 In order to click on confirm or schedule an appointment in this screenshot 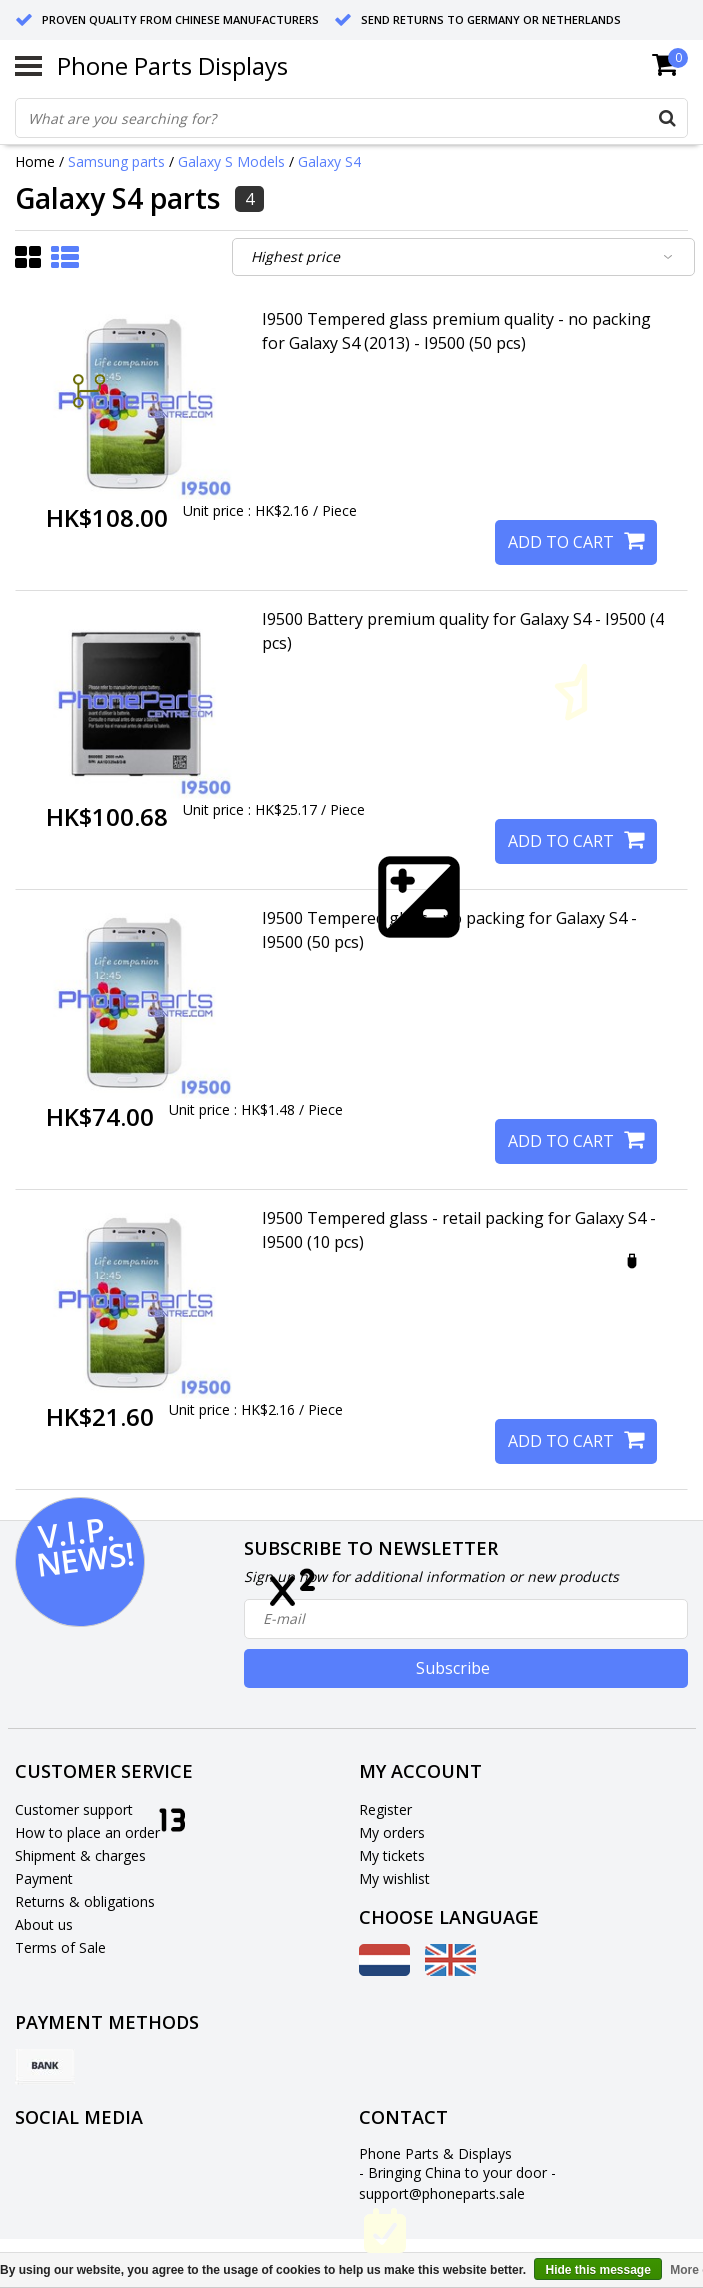, I will do `click(385, 2232)`.